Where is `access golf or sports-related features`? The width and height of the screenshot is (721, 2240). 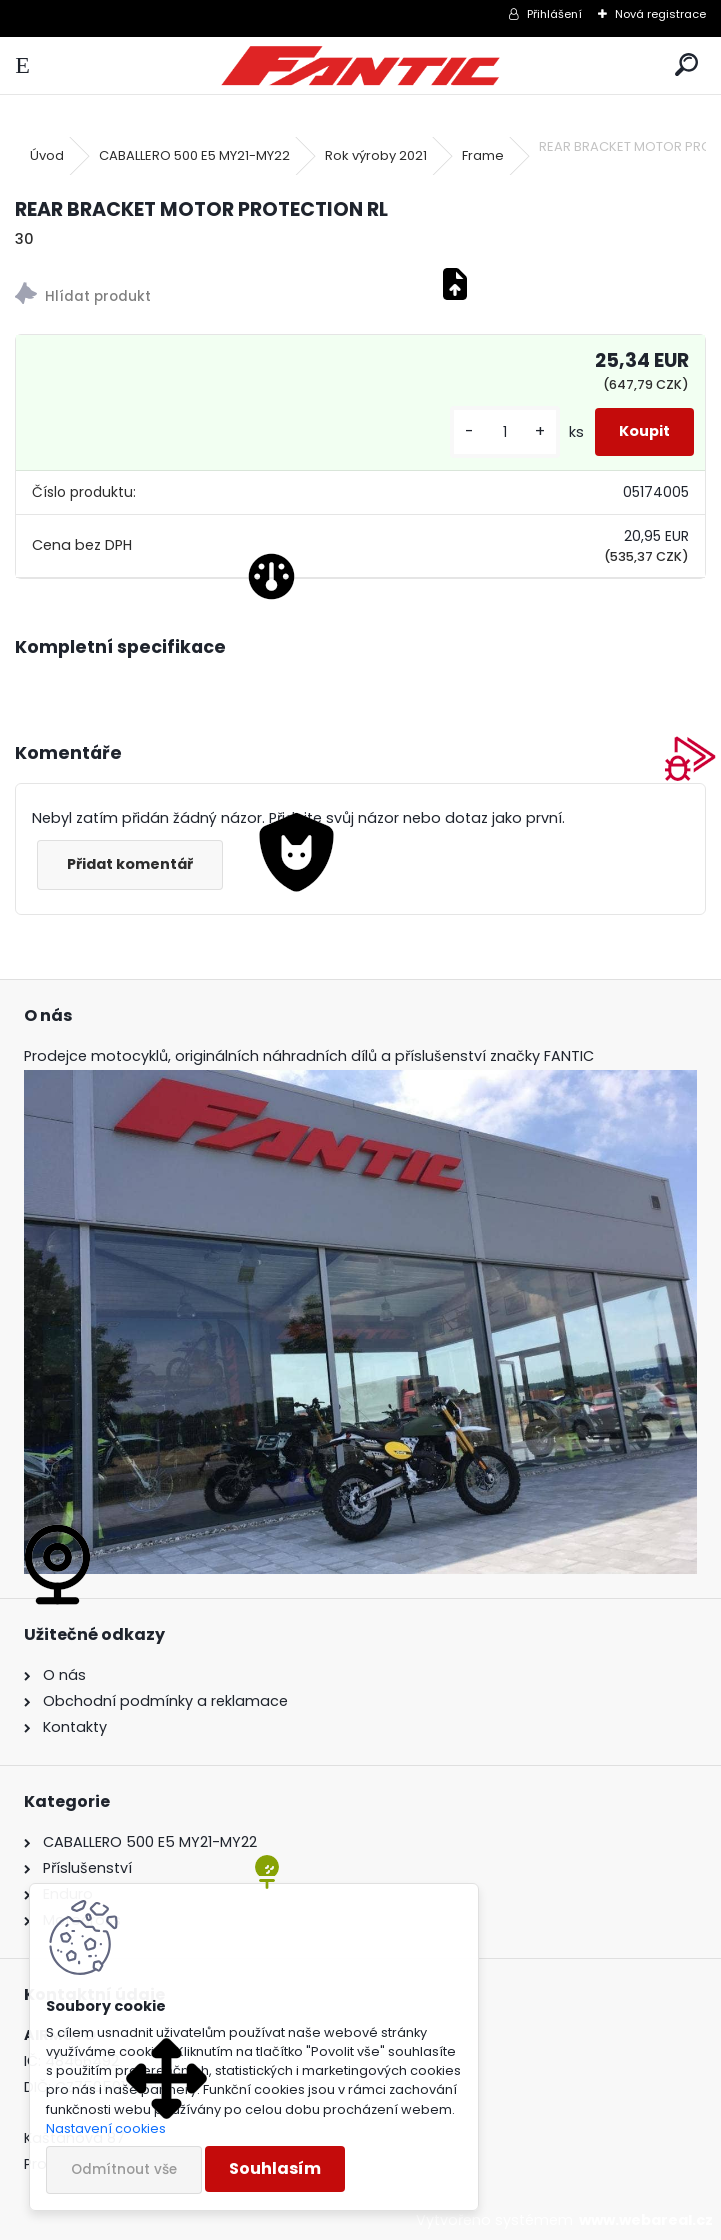
access golf or sports-related features is located at coordinates (267, 1871).